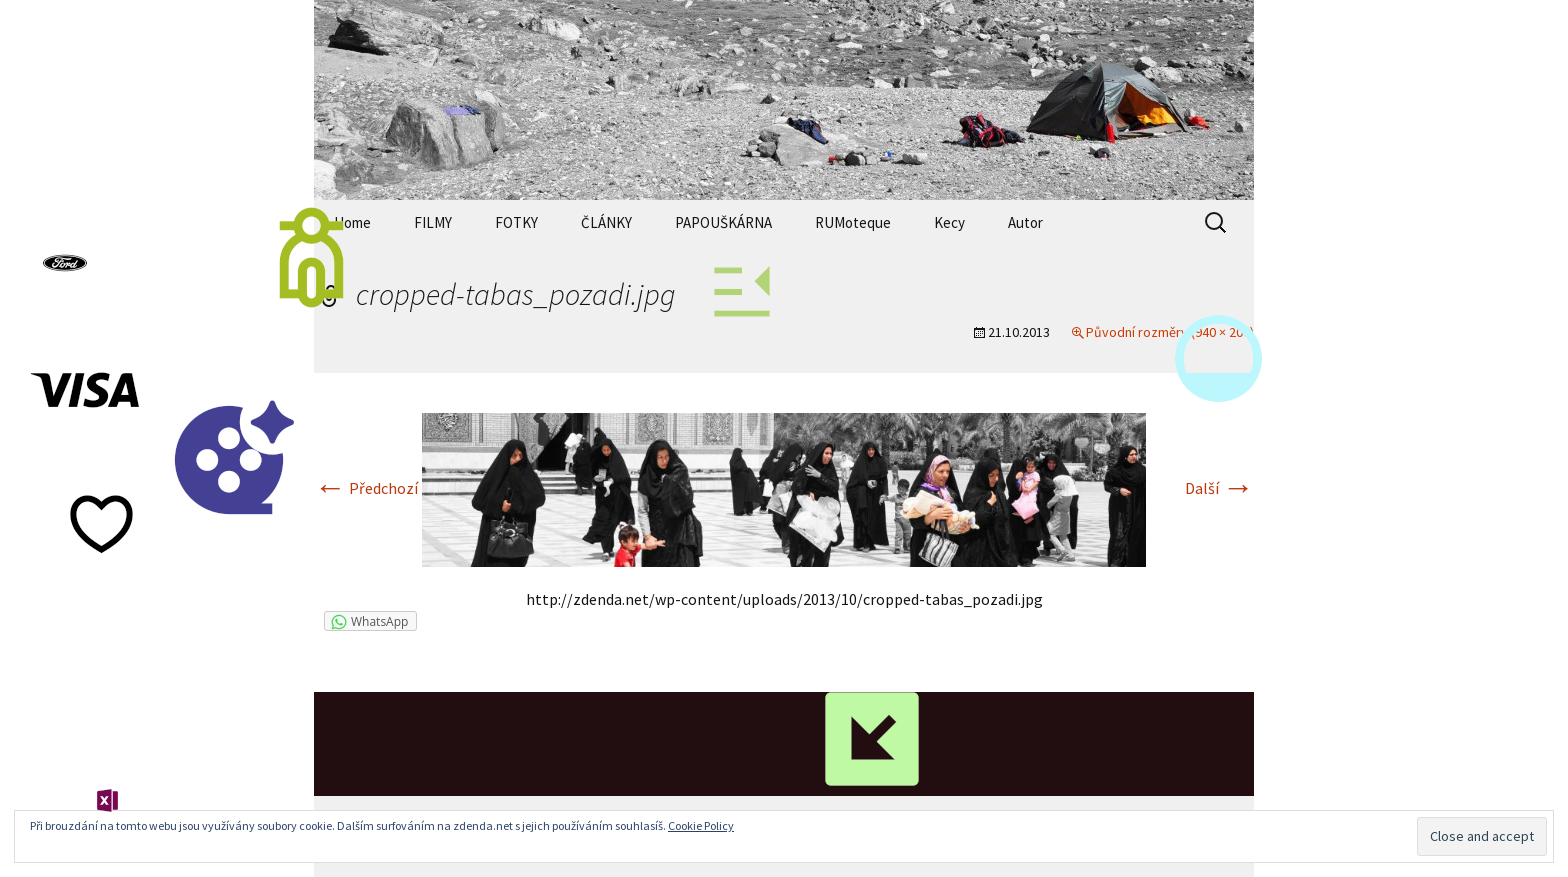  I want to click on navigate to previous or lower-level content, so click(872, 739).